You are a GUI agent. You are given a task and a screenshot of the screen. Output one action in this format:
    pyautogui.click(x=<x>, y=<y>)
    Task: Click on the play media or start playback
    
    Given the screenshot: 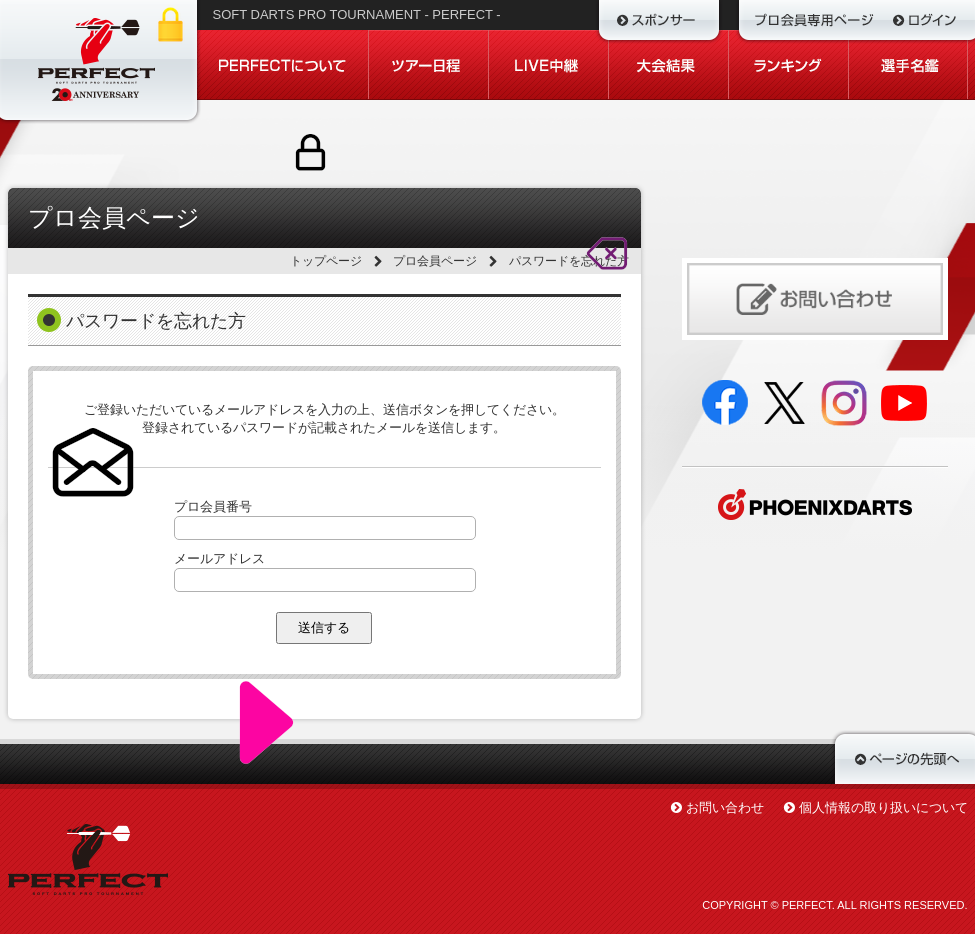 What is the action you would take?
    pyautogui.click(x=266, y=722)
    